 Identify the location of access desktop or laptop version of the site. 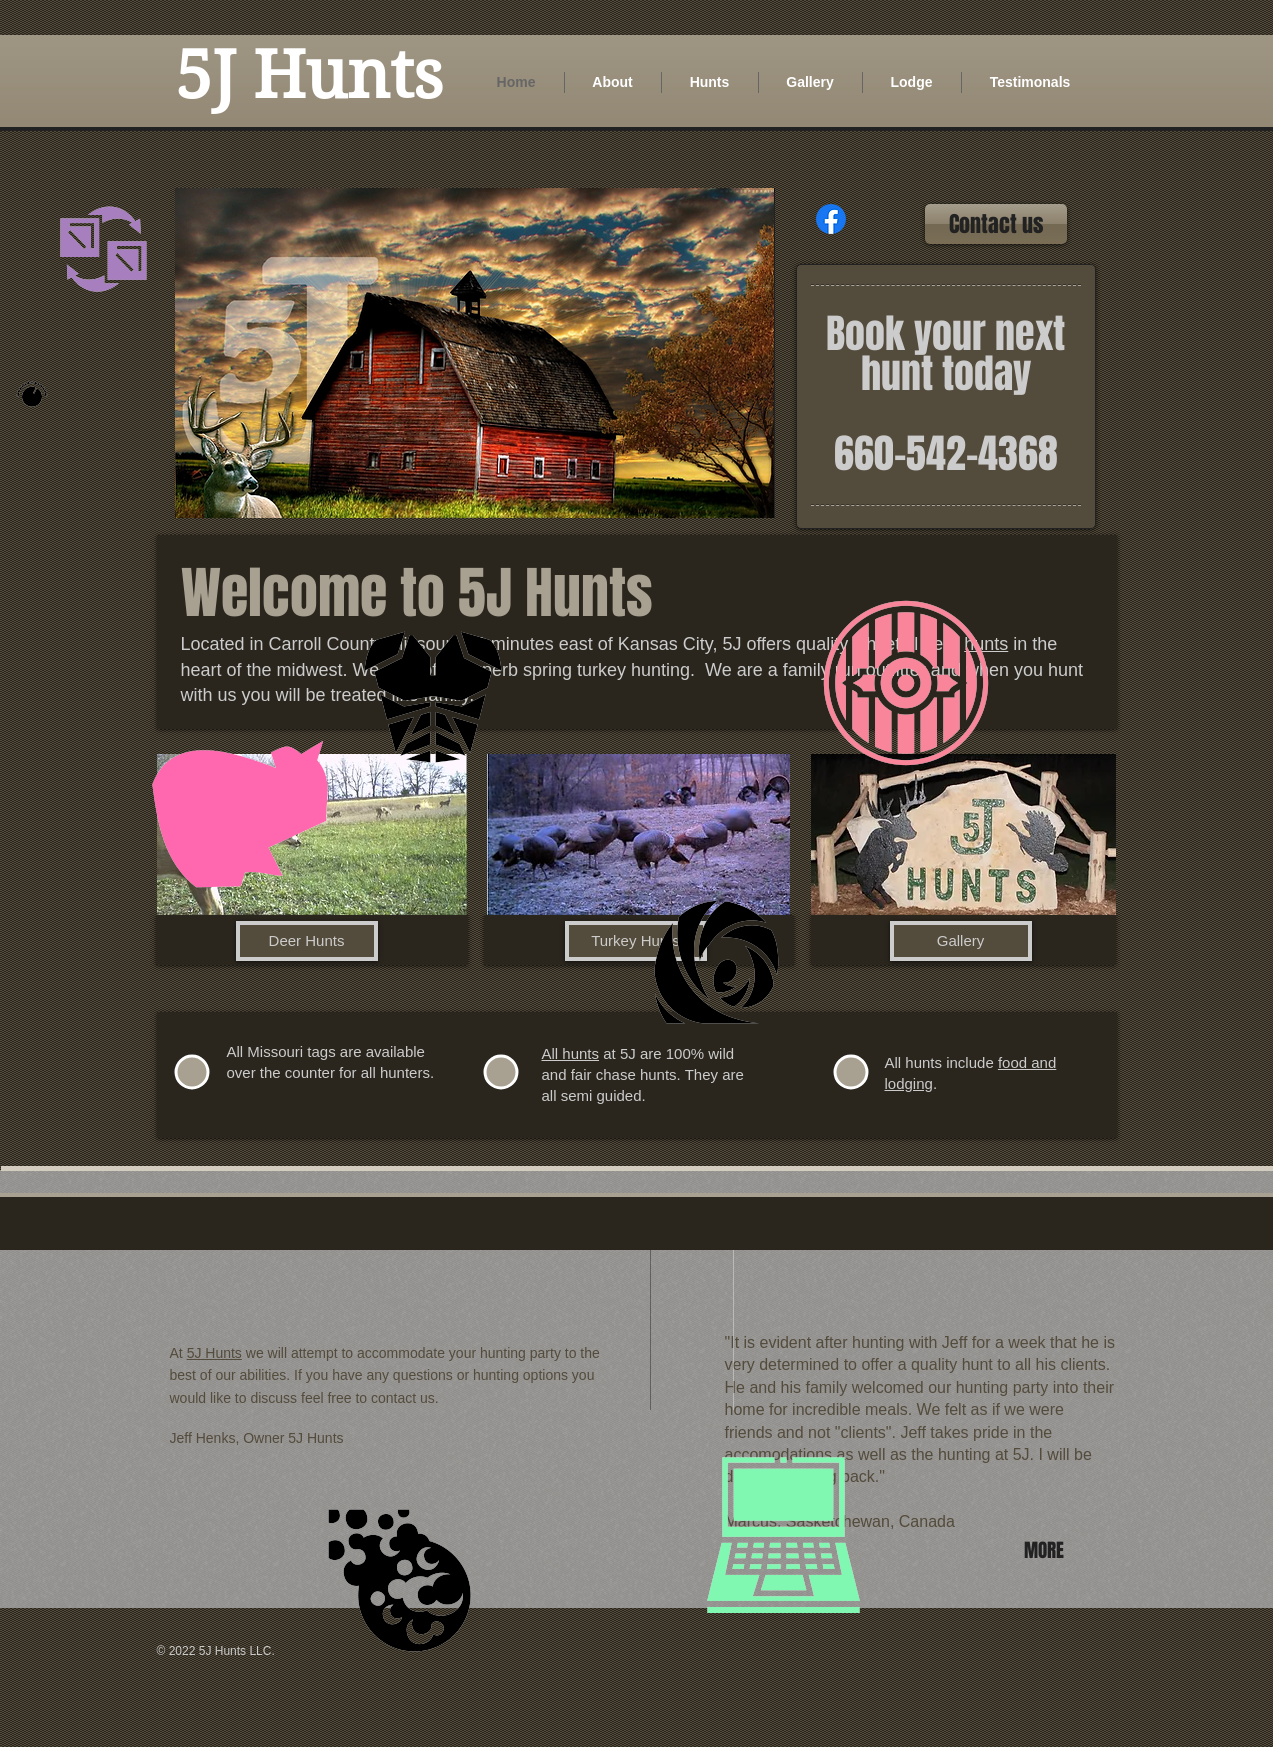
(783, 1534).